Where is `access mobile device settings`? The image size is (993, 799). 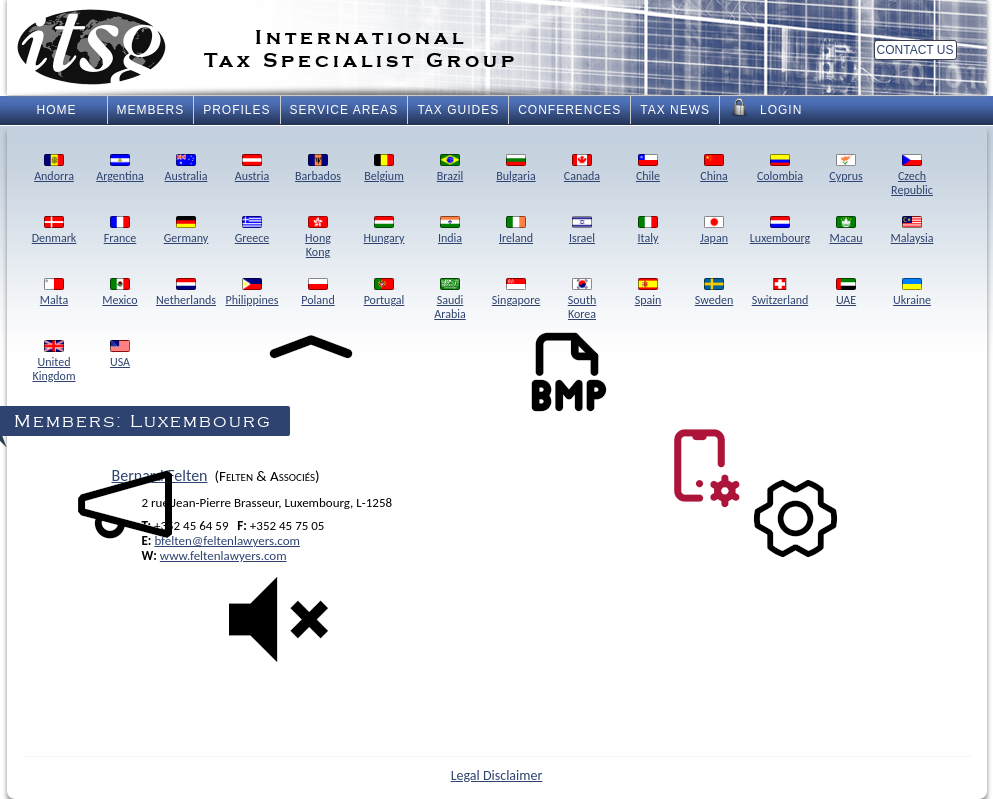
access mobile device settings is located at coordinates (699, 465).